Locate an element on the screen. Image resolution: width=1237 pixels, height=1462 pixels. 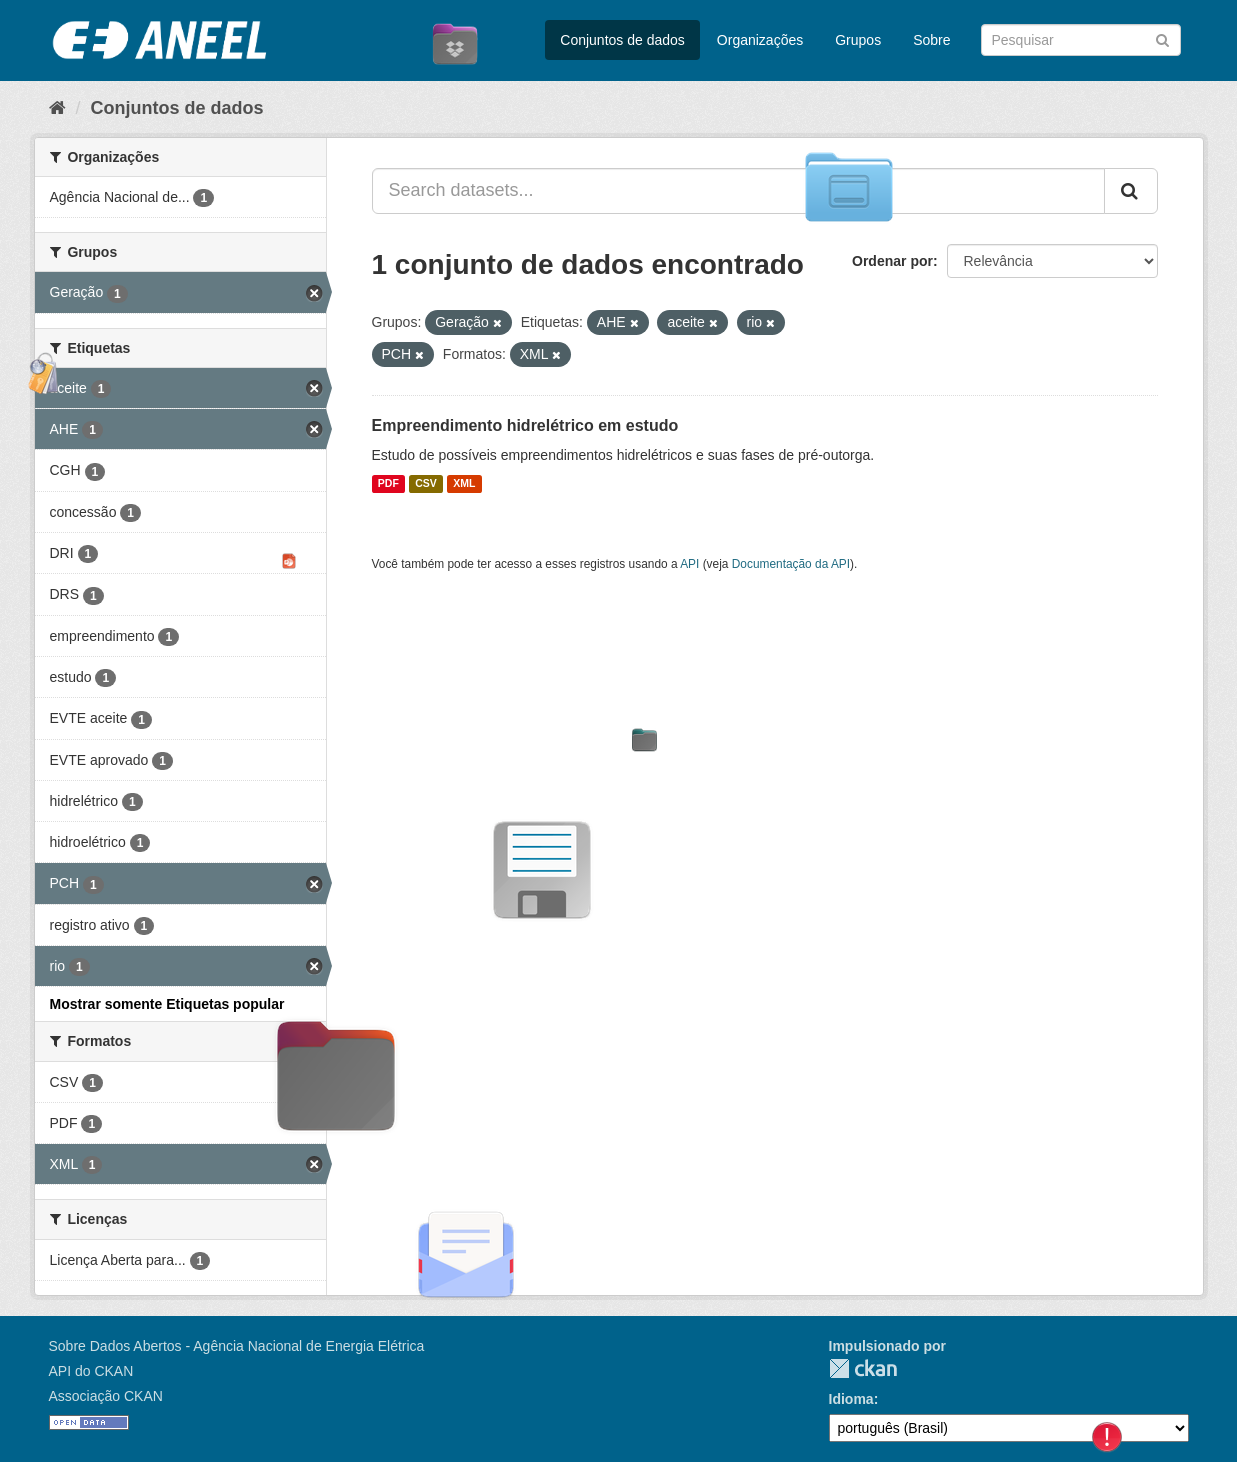
a powerpoint presentation file is located at coordinates (289, 561).